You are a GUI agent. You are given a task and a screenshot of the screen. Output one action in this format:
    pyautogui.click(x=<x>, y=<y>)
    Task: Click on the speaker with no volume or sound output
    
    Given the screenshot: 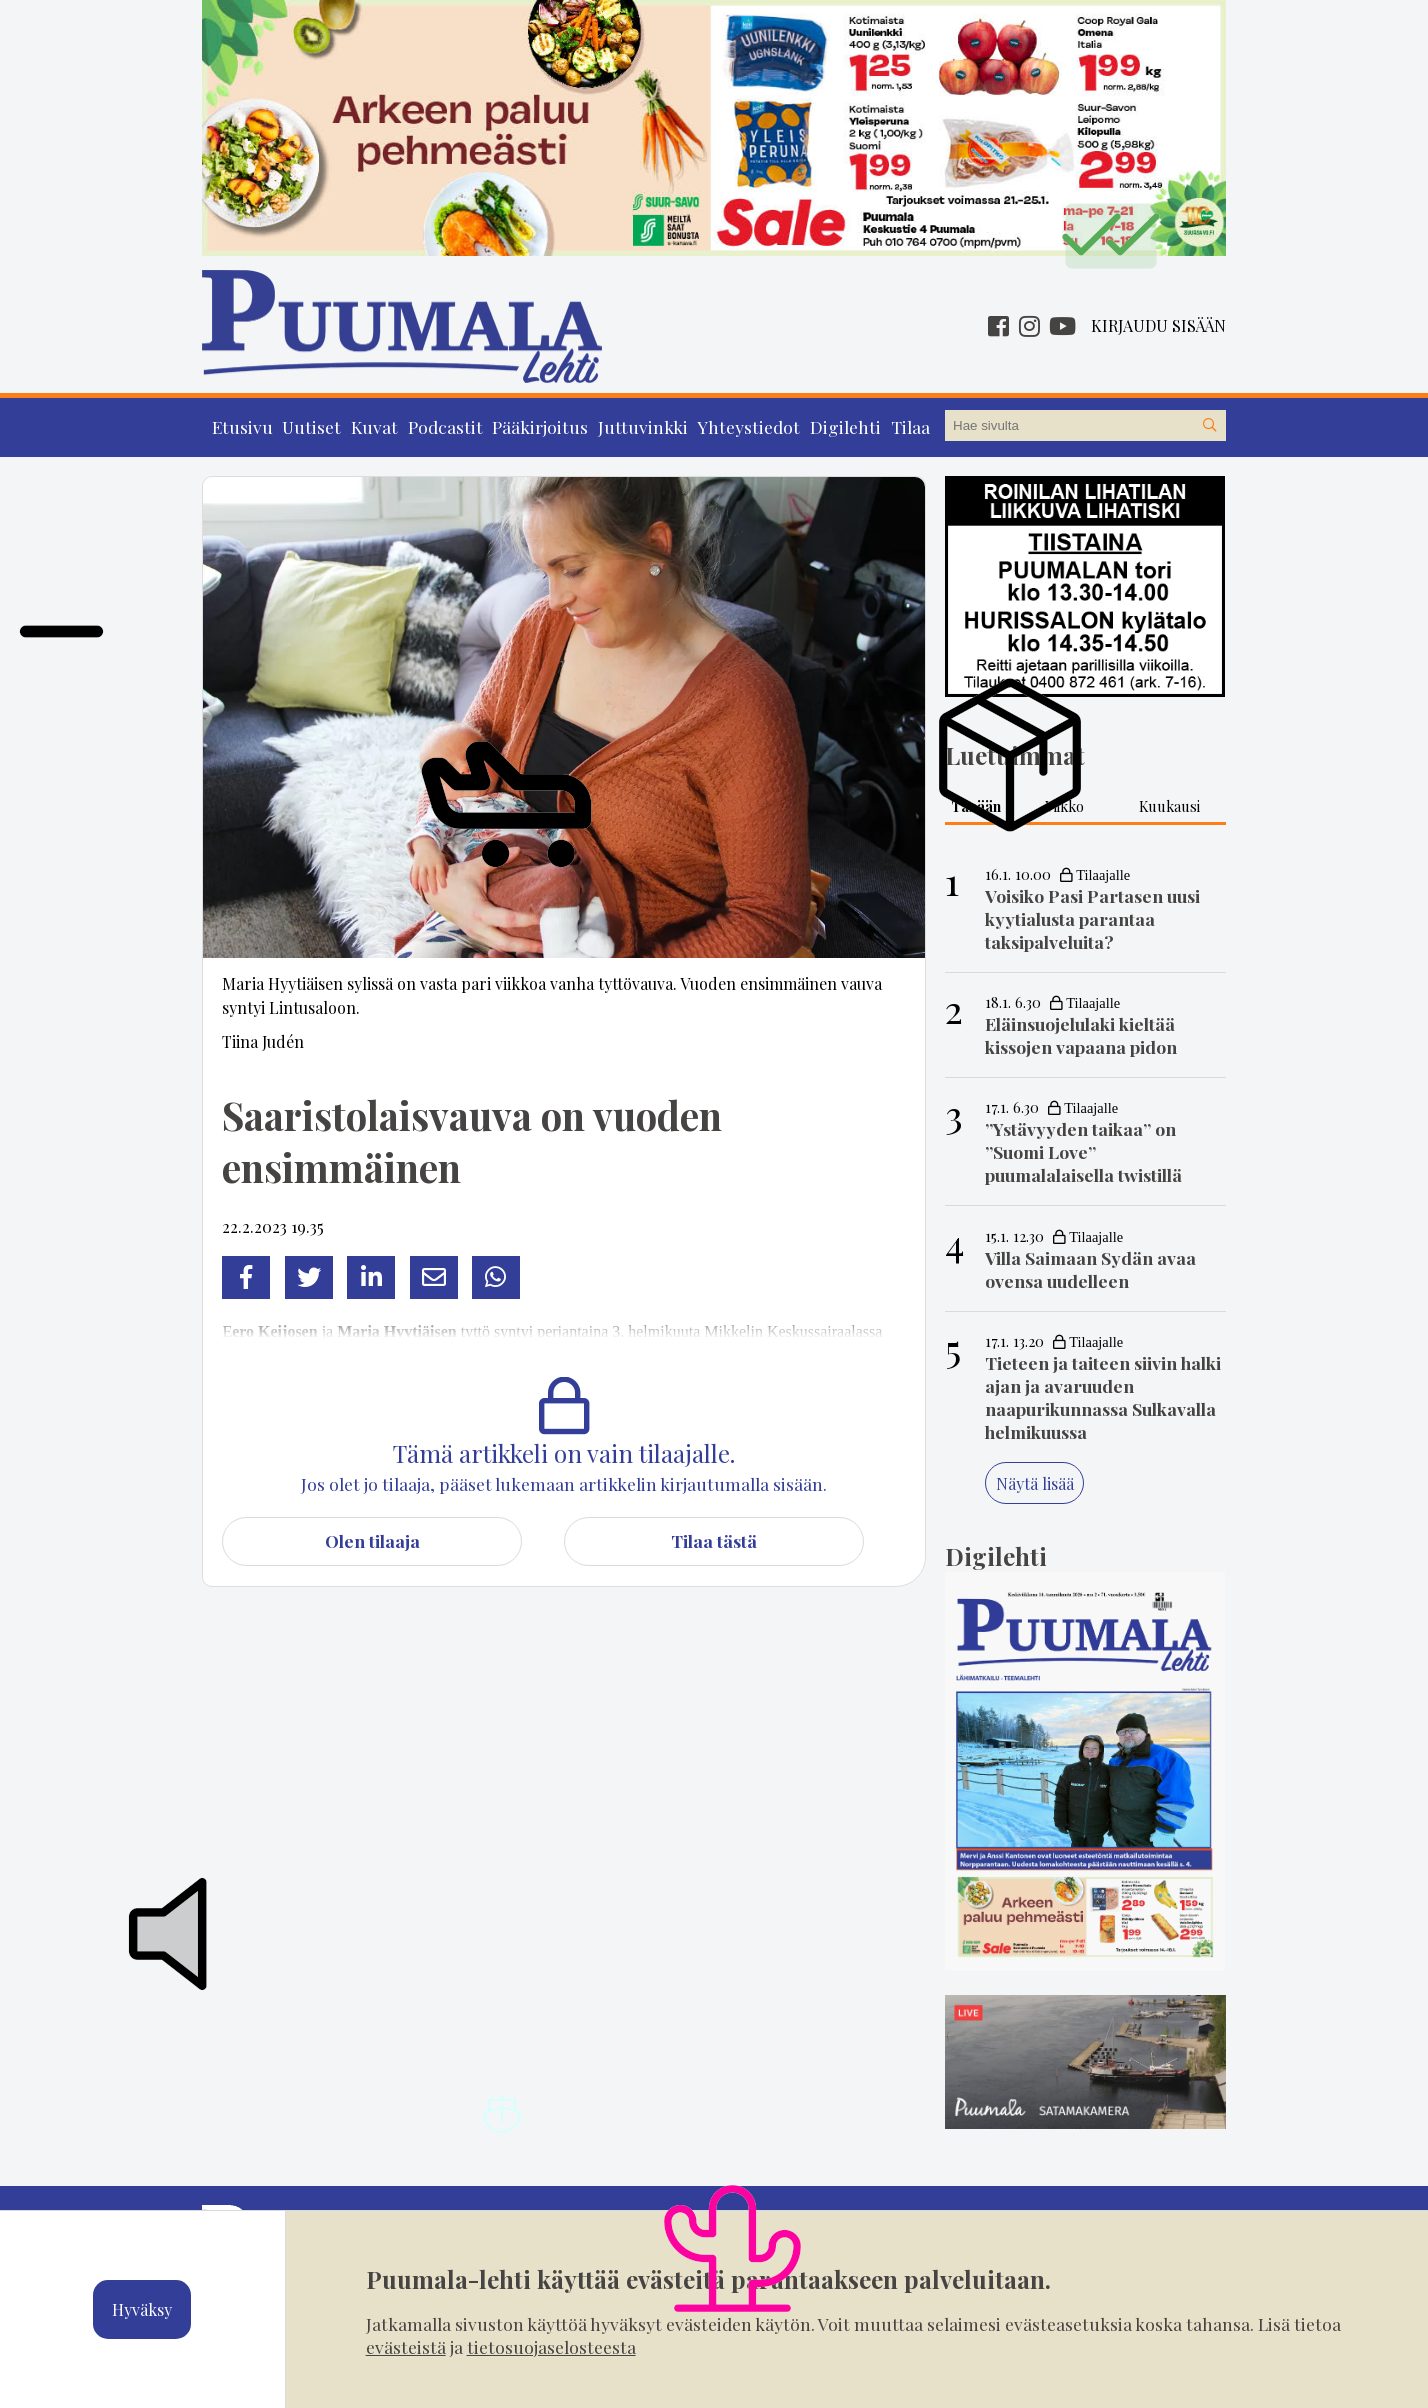 What is the action you would take?
    pyautogui.click(x=185, y=1934)
    